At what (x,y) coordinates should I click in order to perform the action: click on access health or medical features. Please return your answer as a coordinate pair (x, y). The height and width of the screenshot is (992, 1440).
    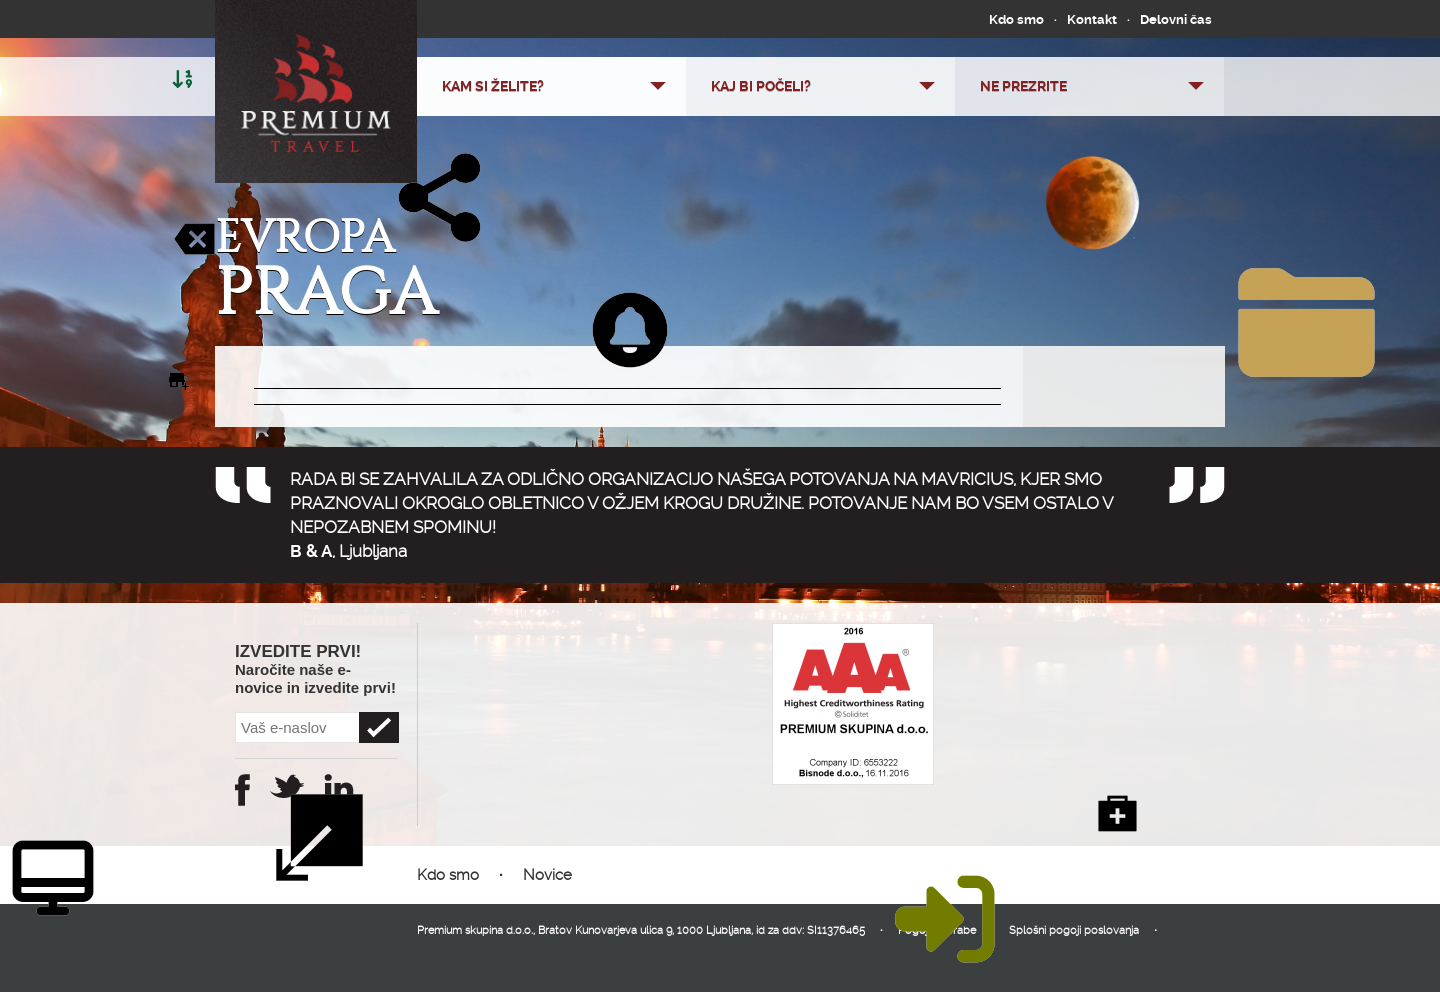
    Looking at the image, I should click on (1117, 813).